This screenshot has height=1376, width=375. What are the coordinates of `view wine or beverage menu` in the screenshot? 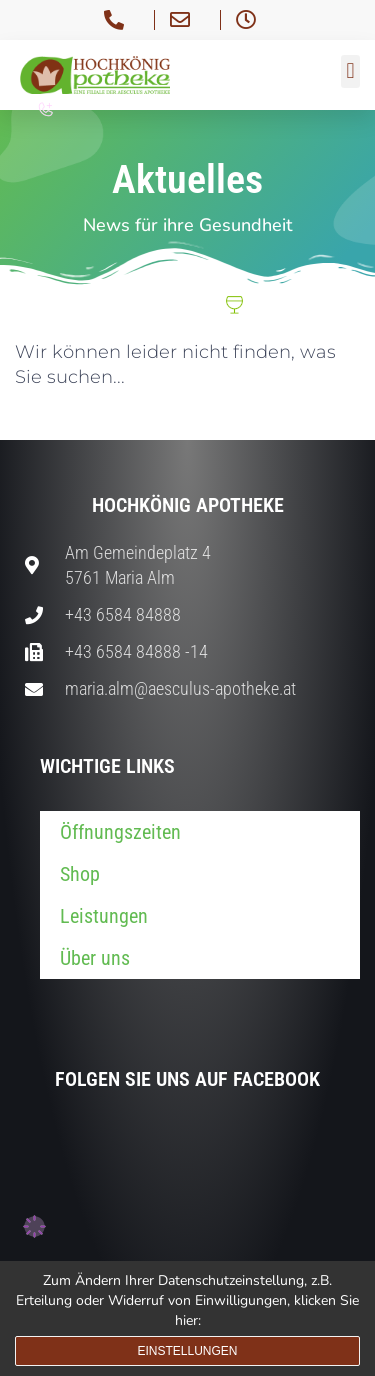 It's located at (234, 304).